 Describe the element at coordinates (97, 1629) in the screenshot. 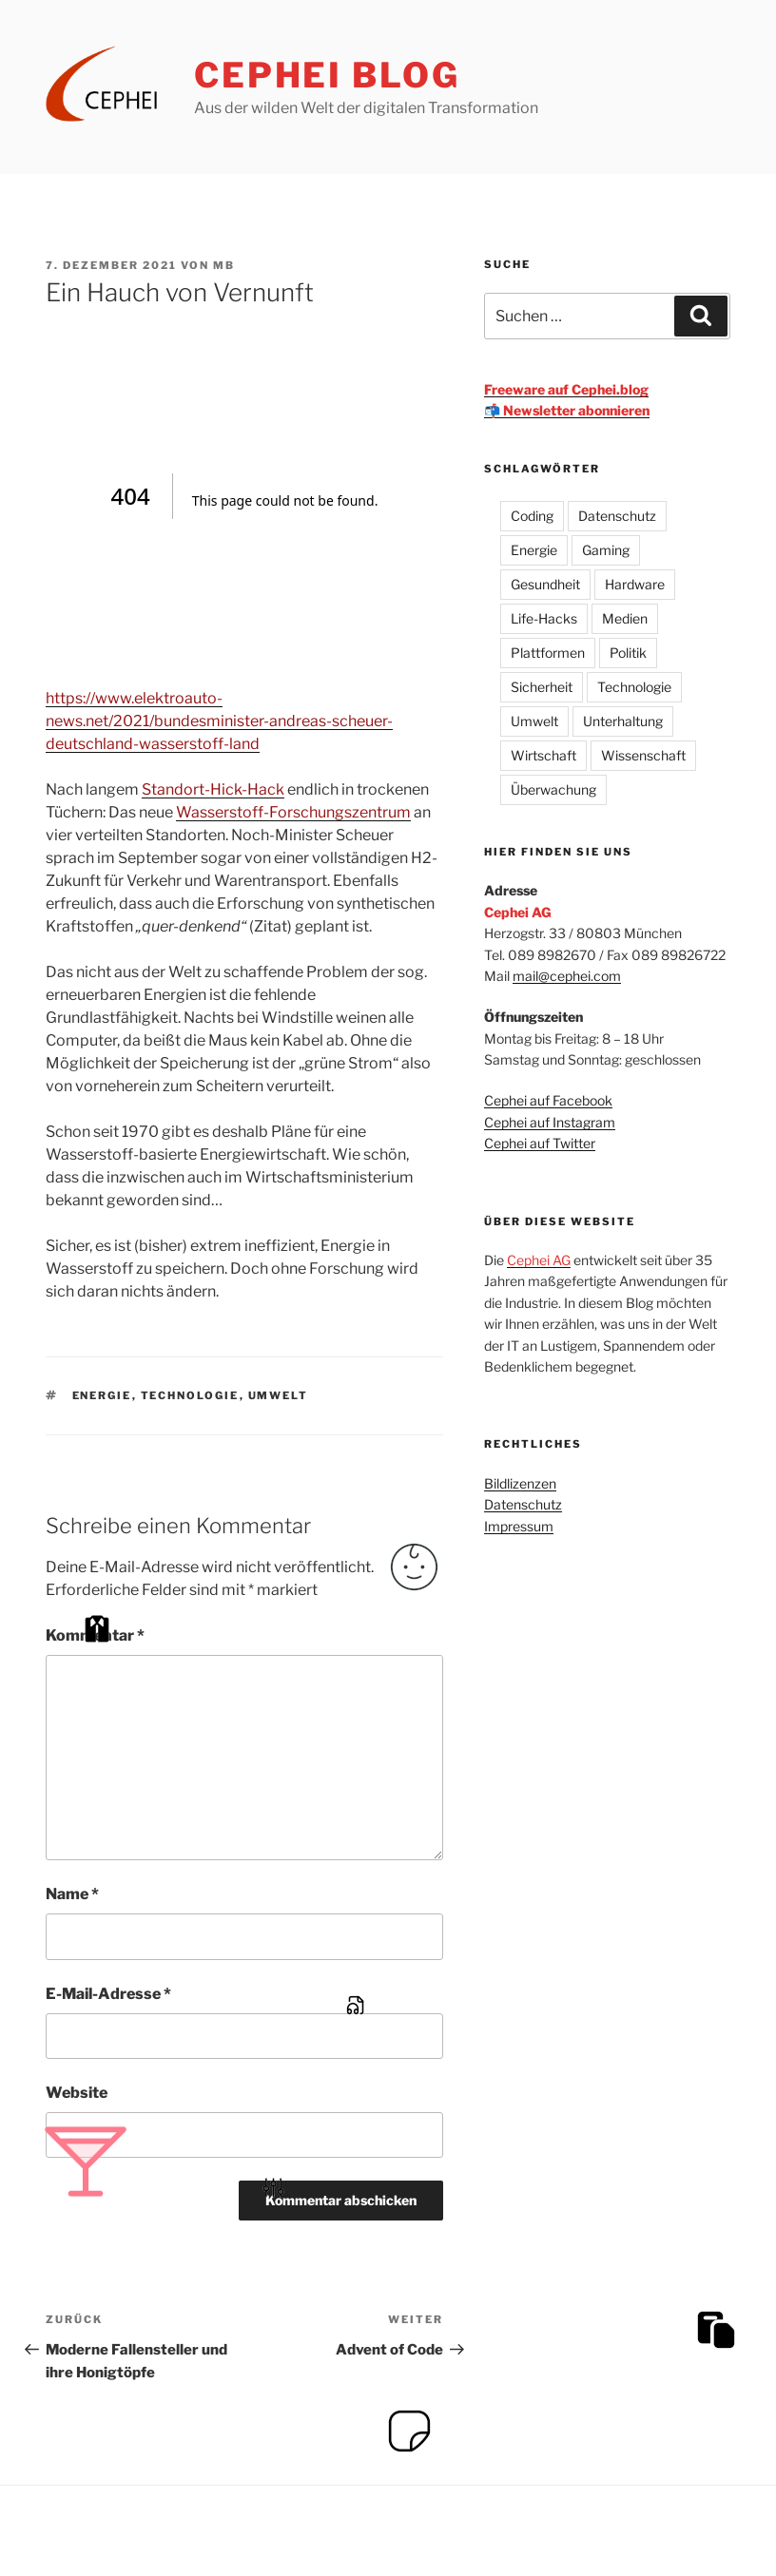

I see `view clothing or apparel items` at that location.